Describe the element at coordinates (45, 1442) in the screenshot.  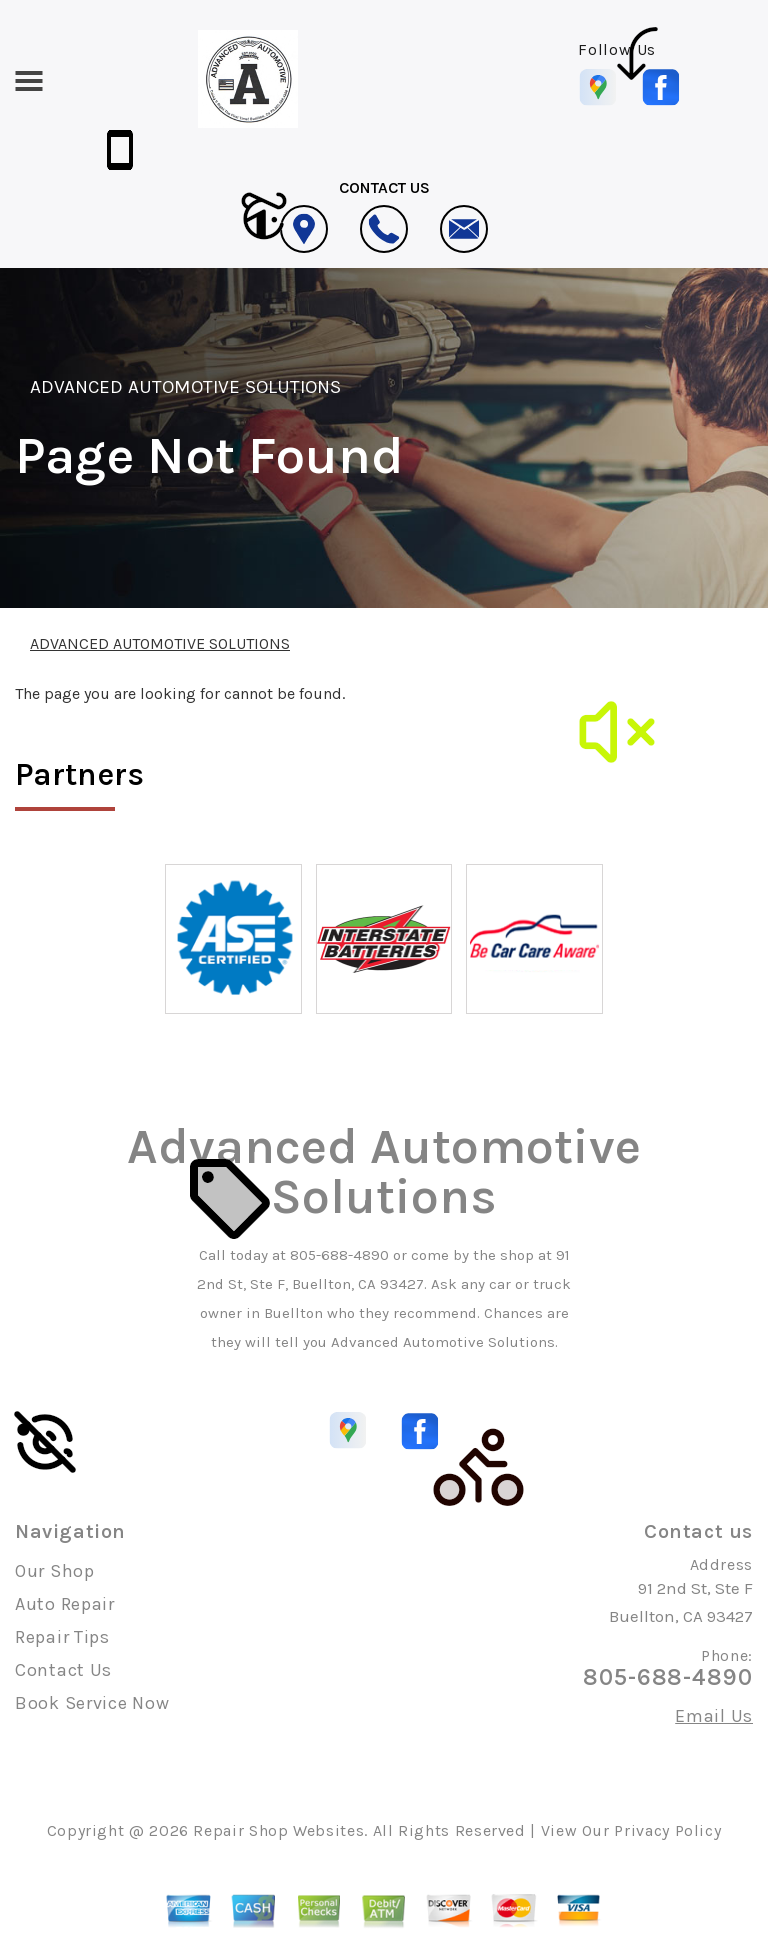
I see `disable analytics tracking` at that location.